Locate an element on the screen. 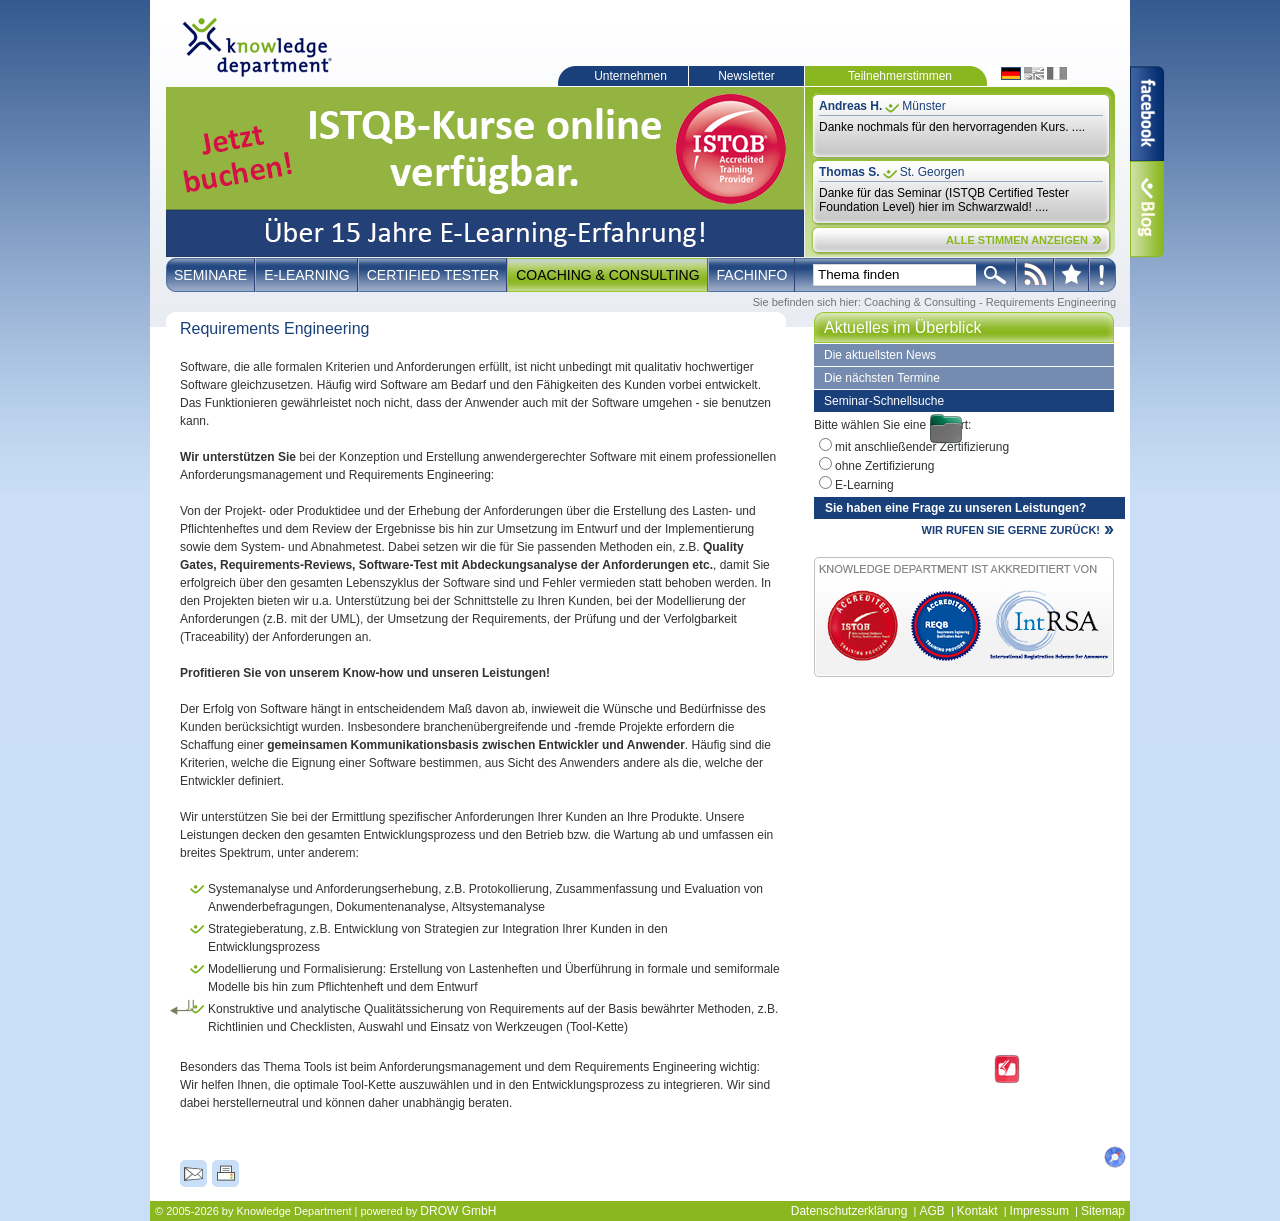  indicates a postscript (.ps) or .eps file type is located at coordinates (1007, 1069).